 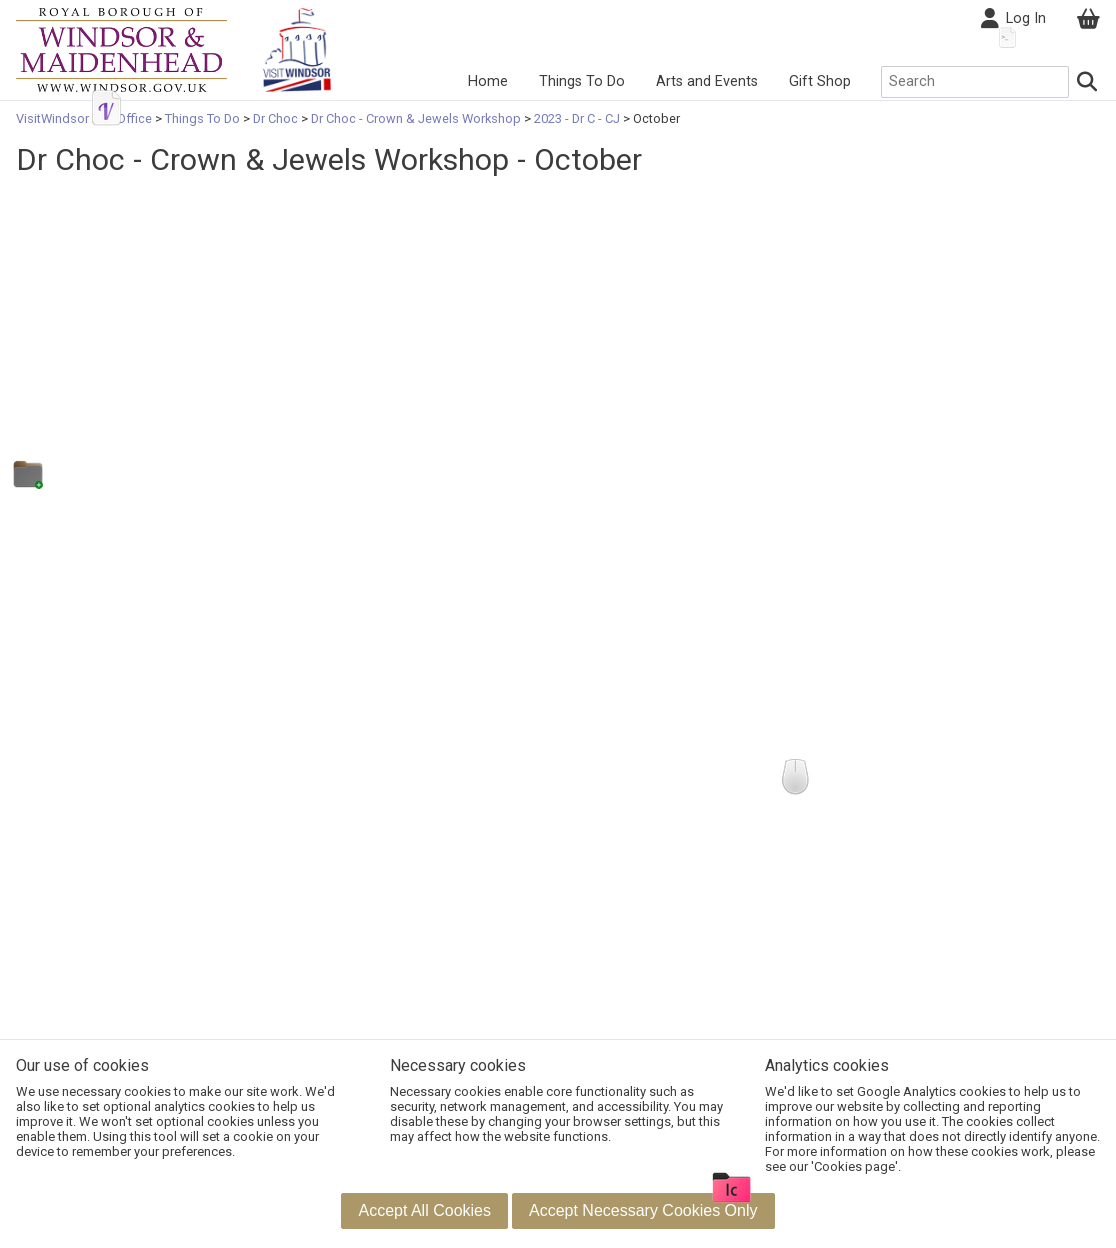 I want to click on open folder containing Adobe InCopy files, so click(x=731, y=1188).